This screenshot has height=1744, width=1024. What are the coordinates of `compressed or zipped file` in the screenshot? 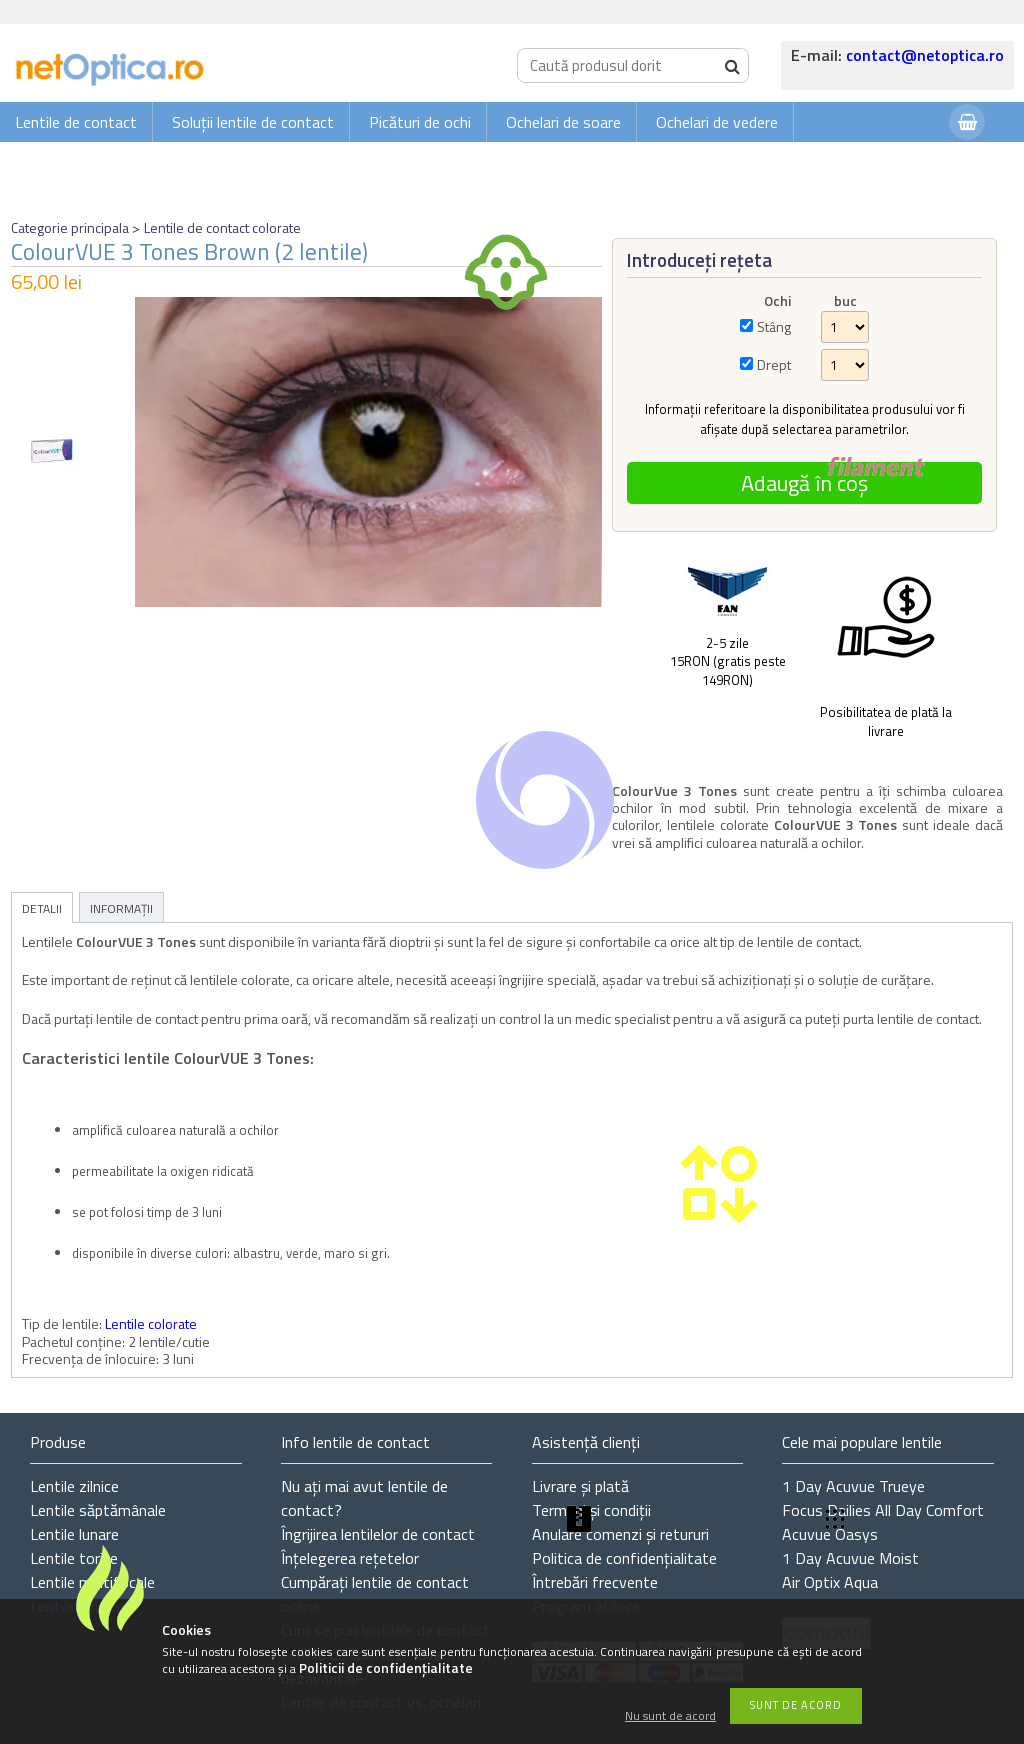 It's located at (579, 1519).